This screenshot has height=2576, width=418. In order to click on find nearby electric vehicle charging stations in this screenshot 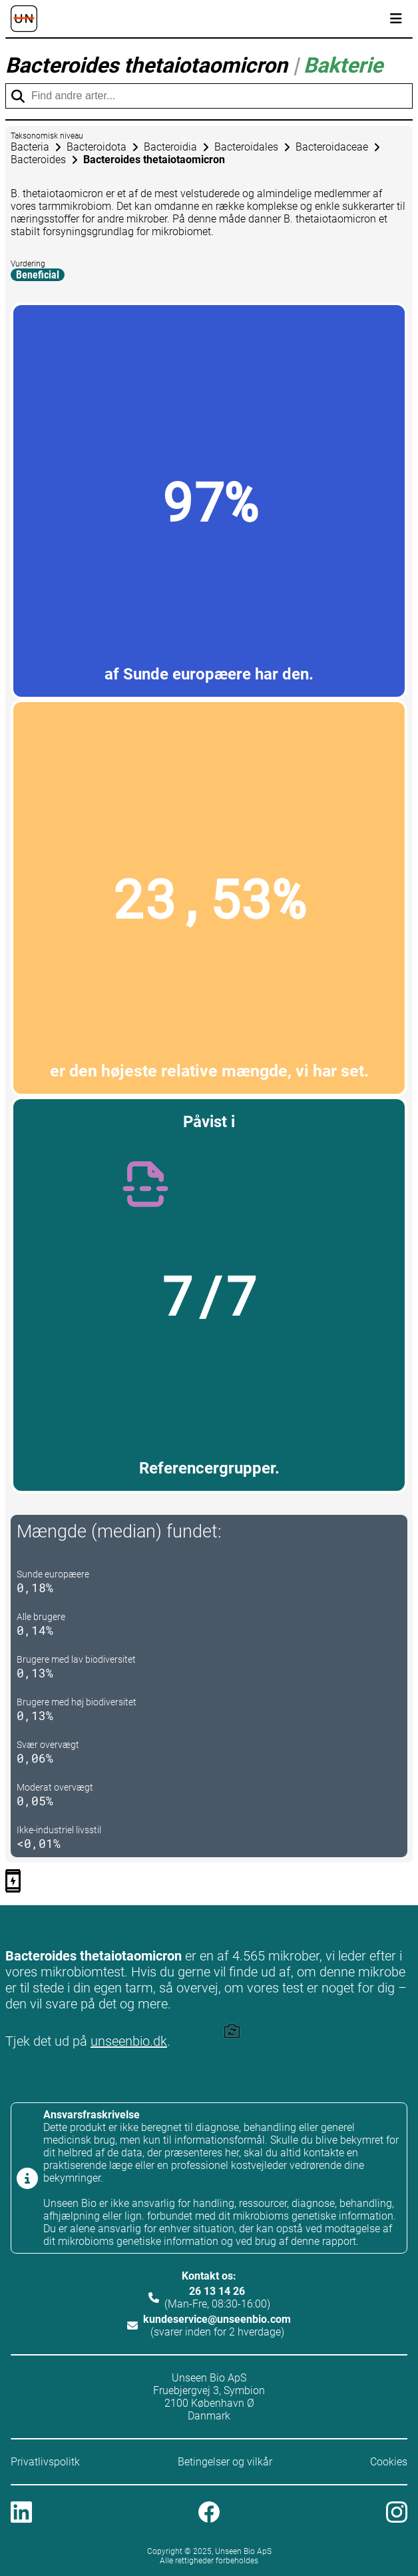, I will do `click(13, 1881)`.